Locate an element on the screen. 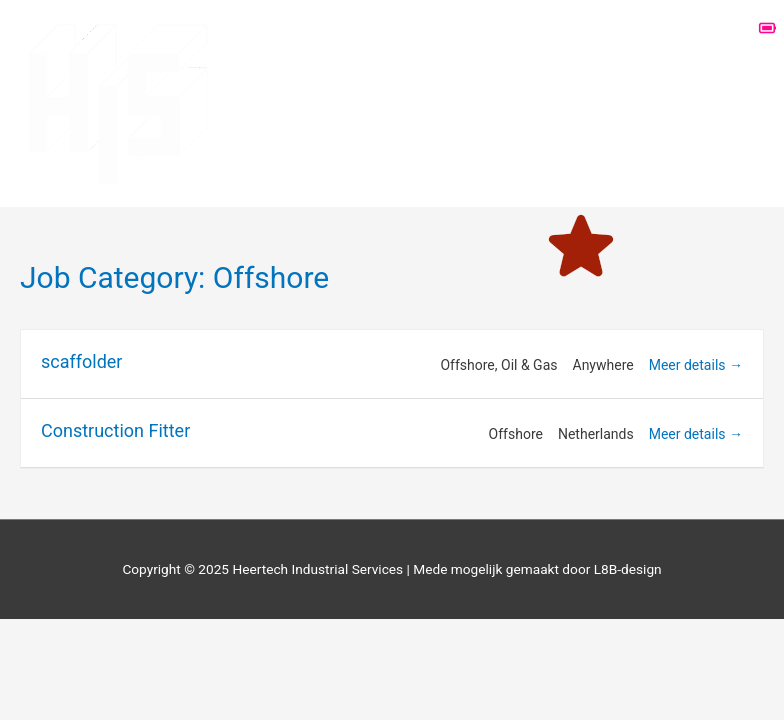  add to favorites is located at coordinates (581, 246).